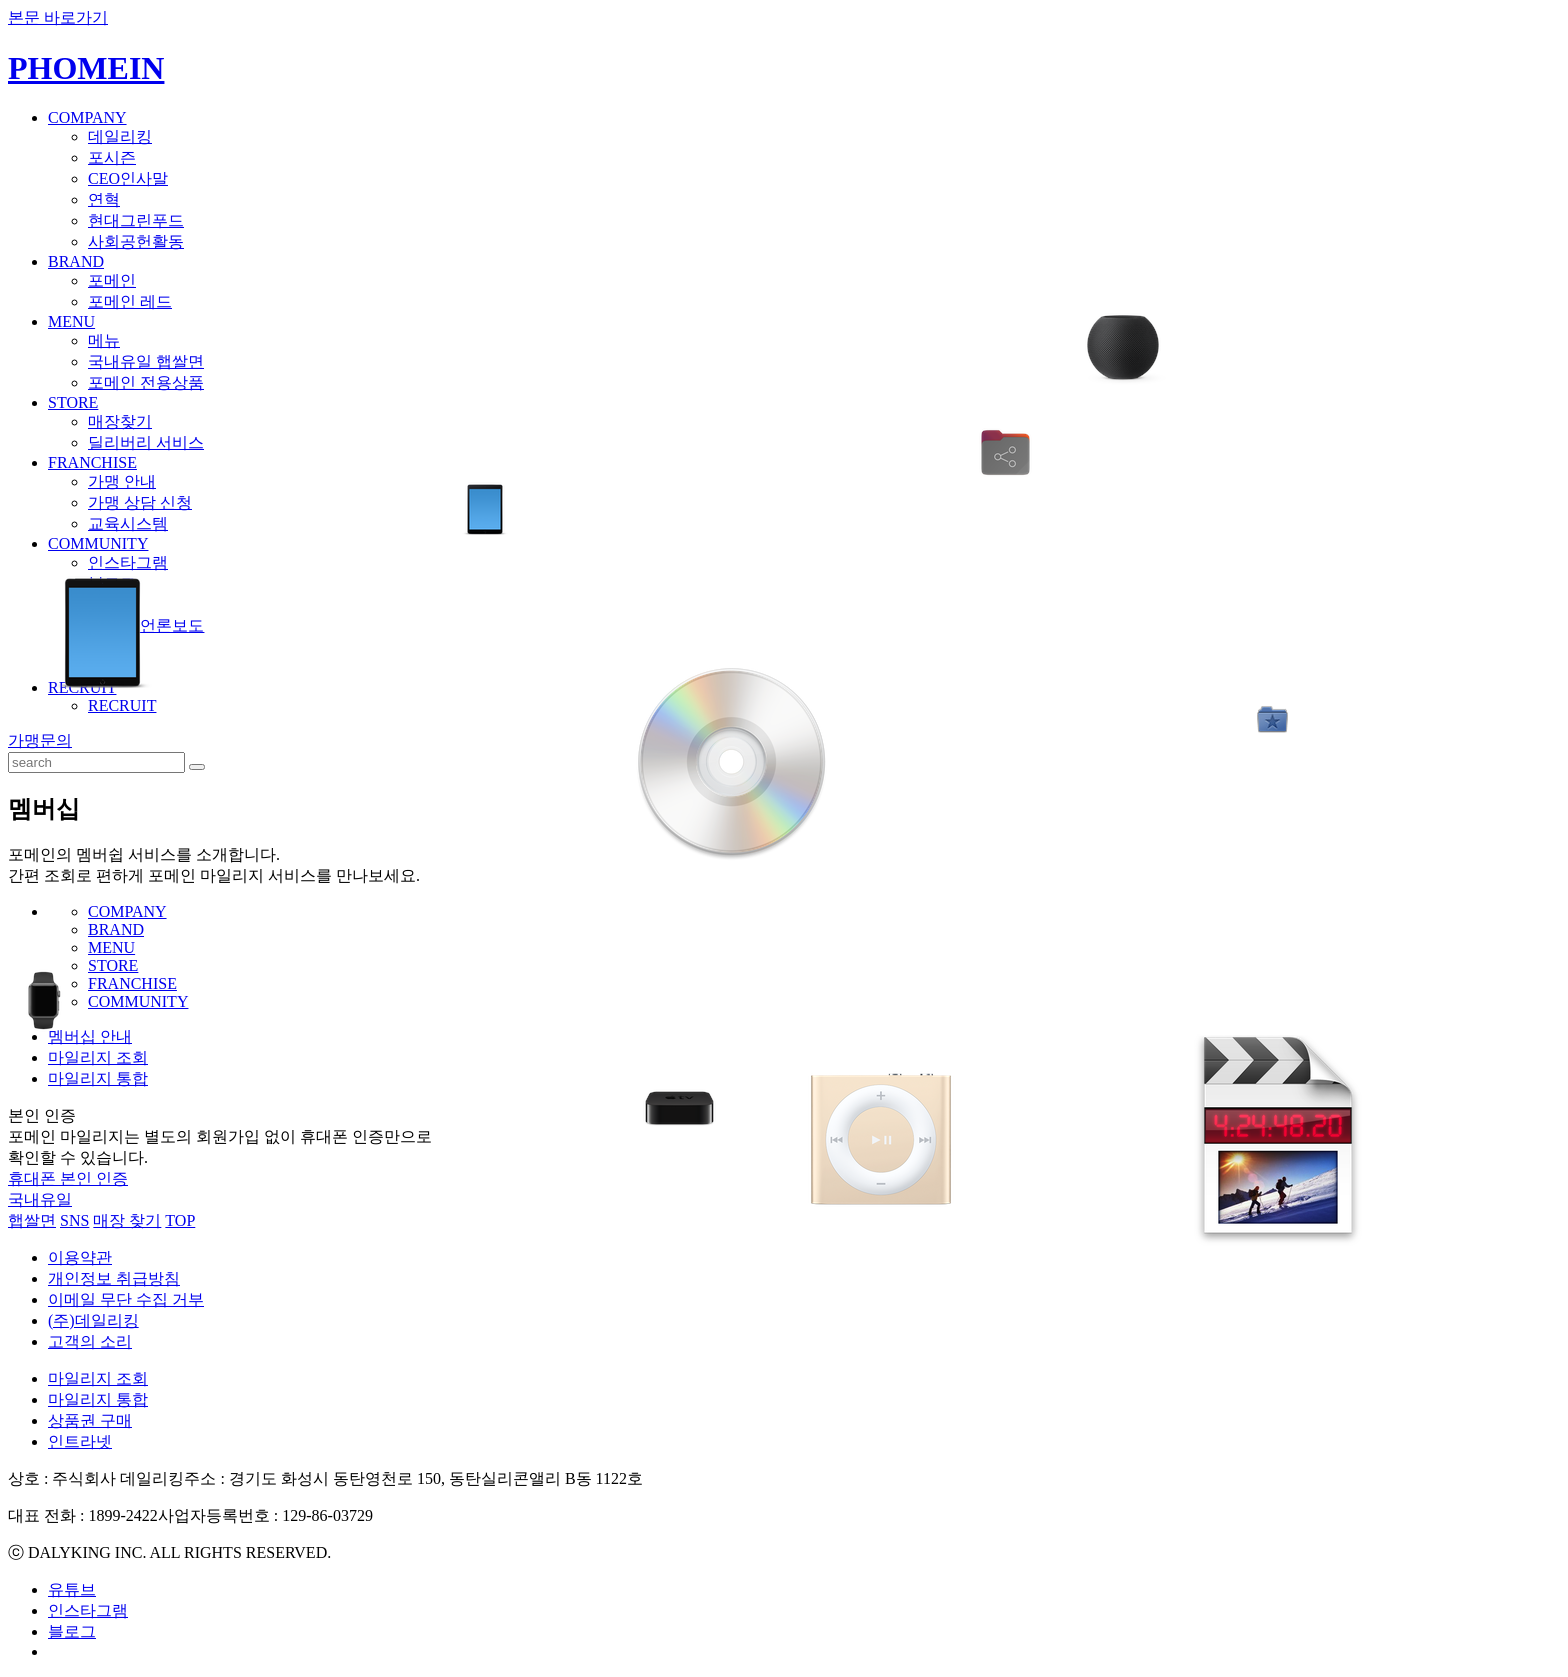  What do you see at coordinates (679, 1097) in the screenshot?
I see `apple tv device icon` at bounding box center [679, 1097].